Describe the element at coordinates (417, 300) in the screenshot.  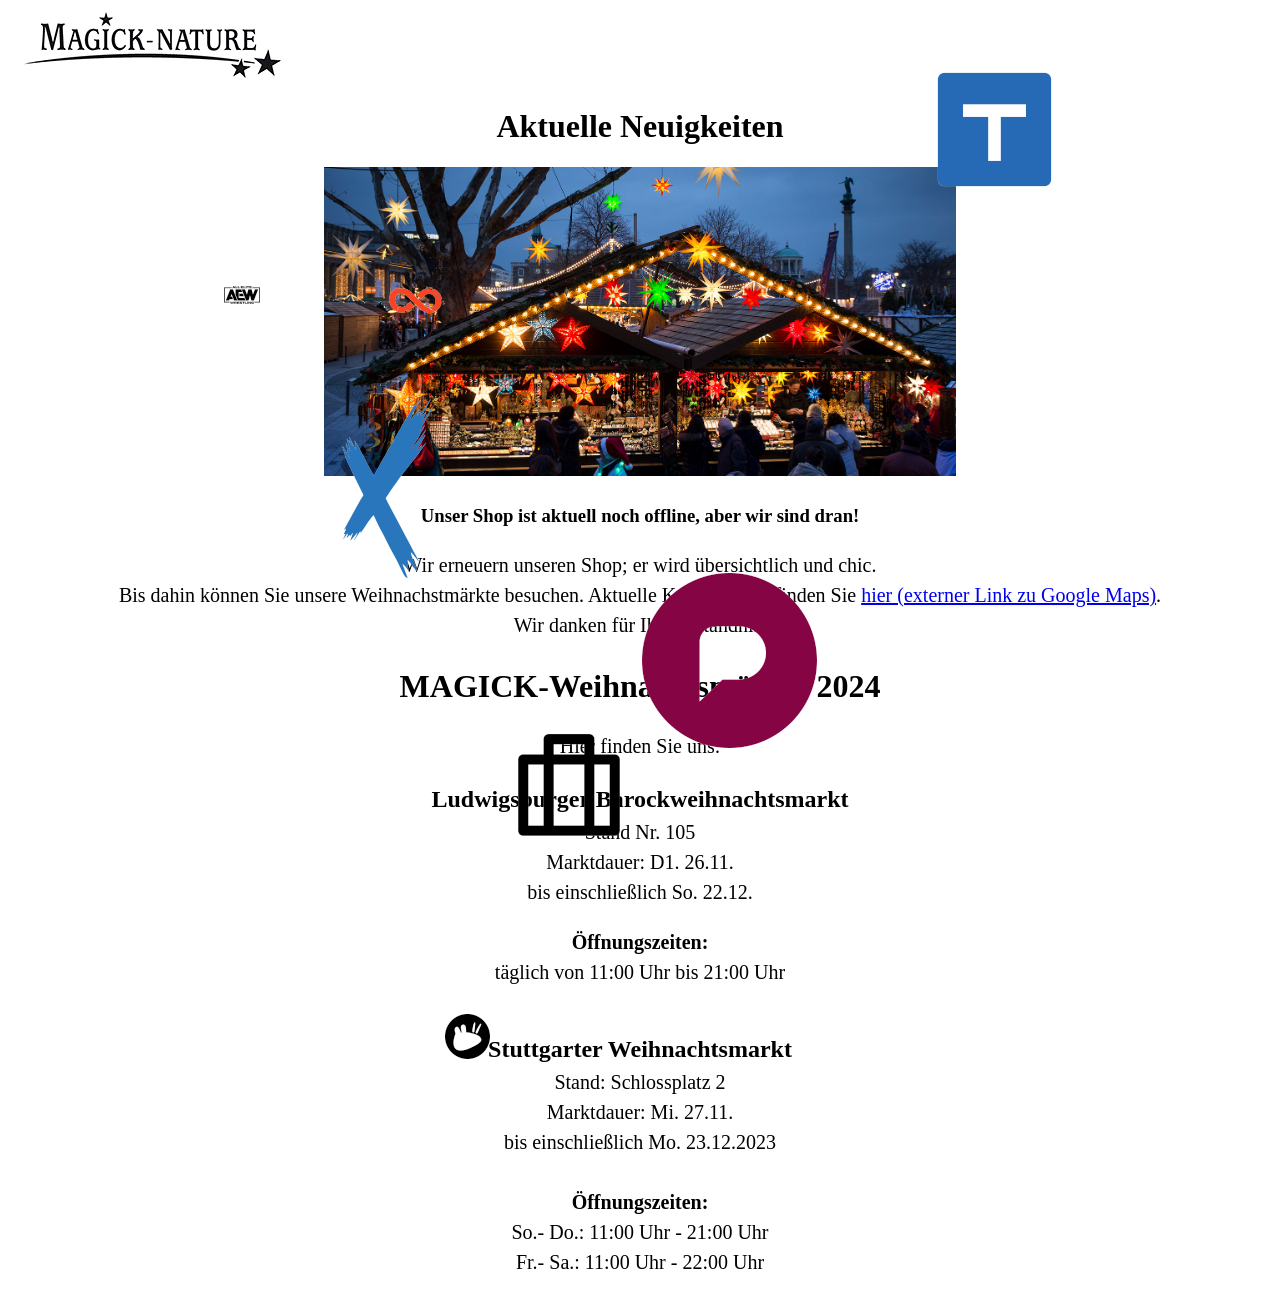
I see `infinityfree web hosting service logo` at that location.